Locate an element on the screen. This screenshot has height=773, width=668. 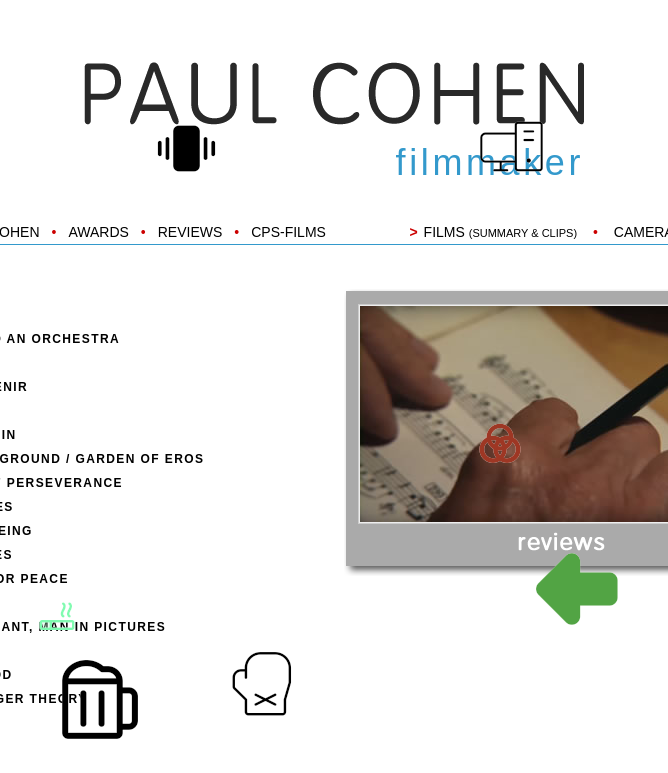
browse nearby bars or breweries is located at coordinates (95, 702).